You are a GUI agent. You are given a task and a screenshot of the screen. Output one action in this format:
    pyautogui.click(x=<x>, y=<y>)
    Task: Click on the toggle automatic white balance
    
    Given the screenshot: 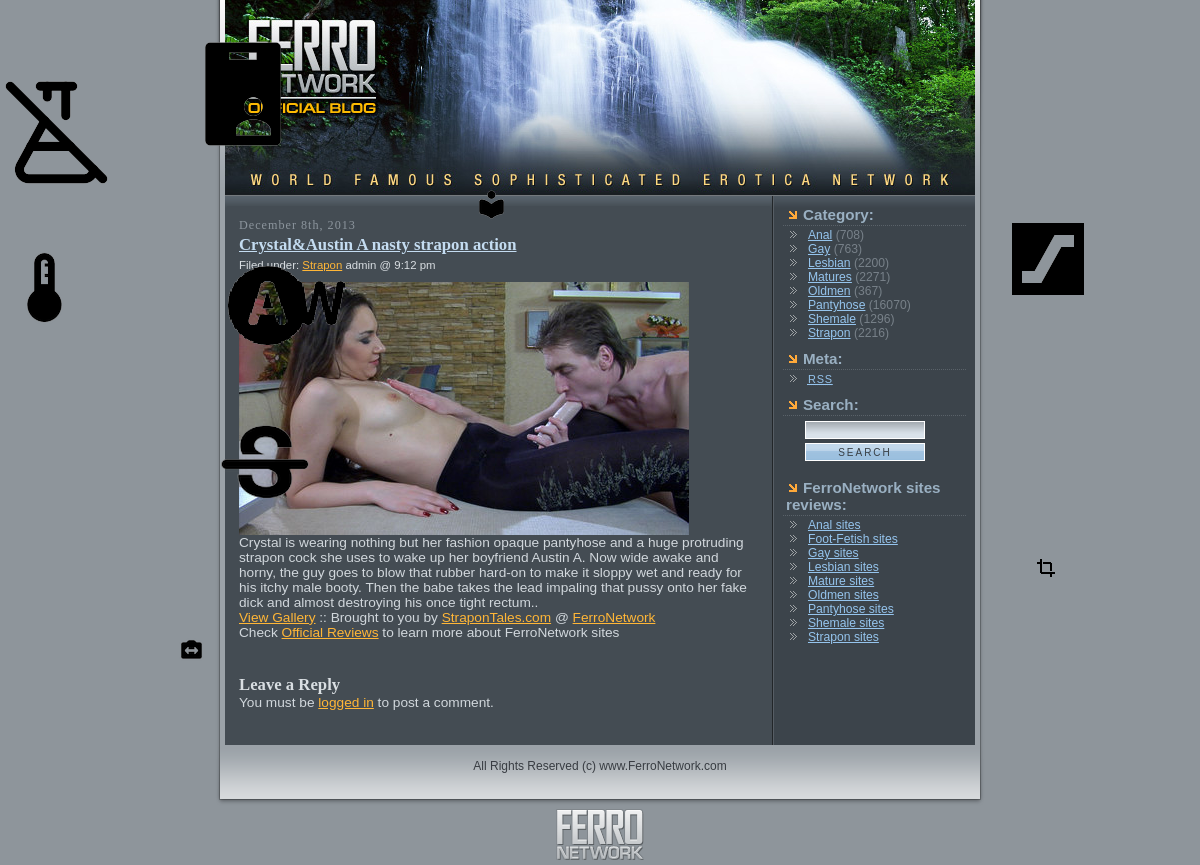 What is the action you would take?
    pyautogui.click(x=287, y=305)
    